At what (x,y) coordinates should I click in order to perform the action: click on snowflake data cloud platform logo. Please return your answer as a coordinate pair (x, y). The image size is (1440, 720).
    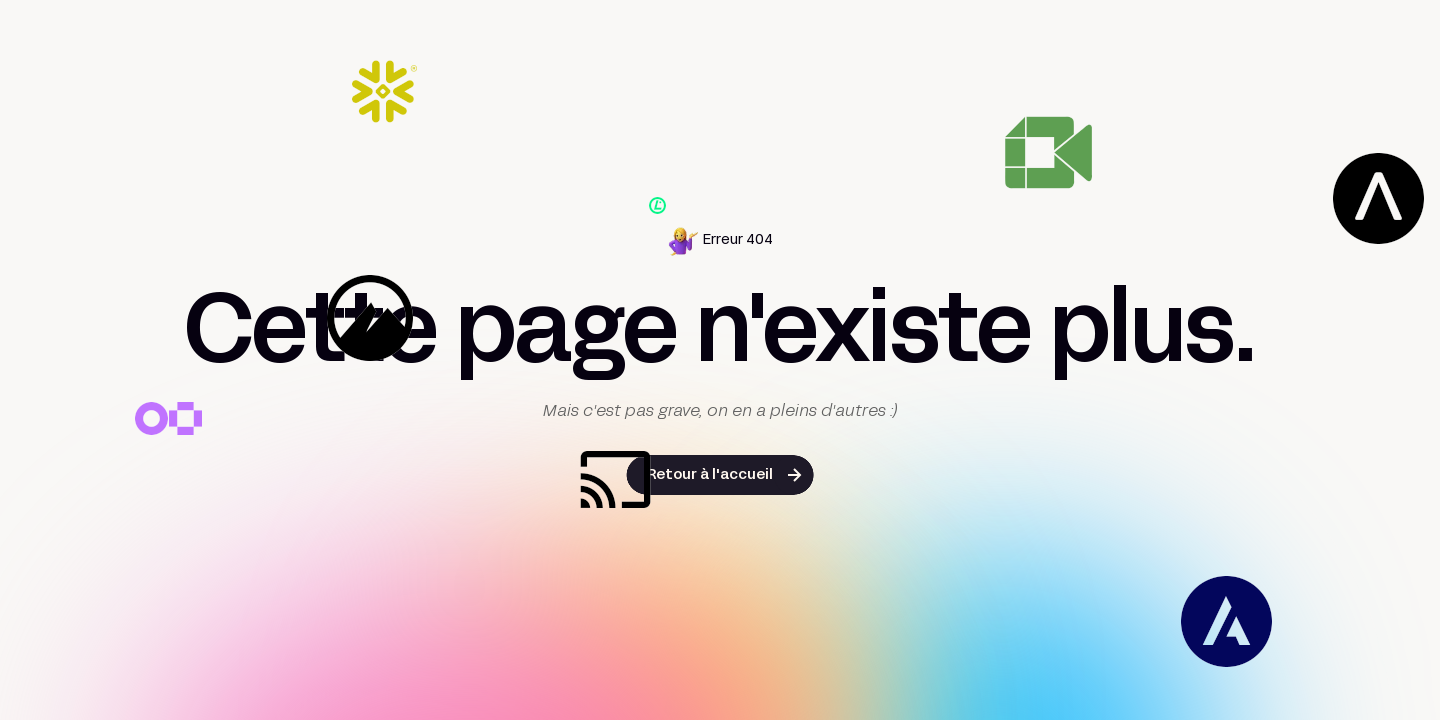
    Looking at the image, I should click on (384, 91).